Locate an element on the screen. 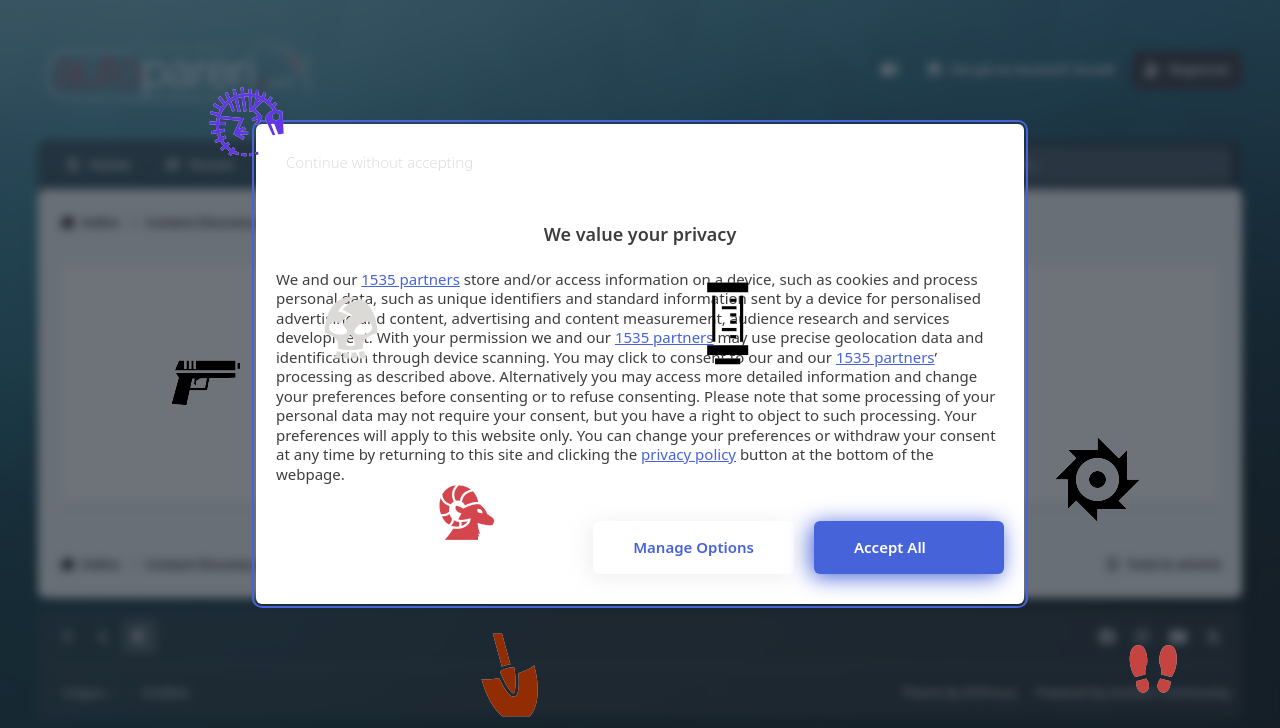  access weapons or firearms in a game inventory is located at coordinates (205, 381).